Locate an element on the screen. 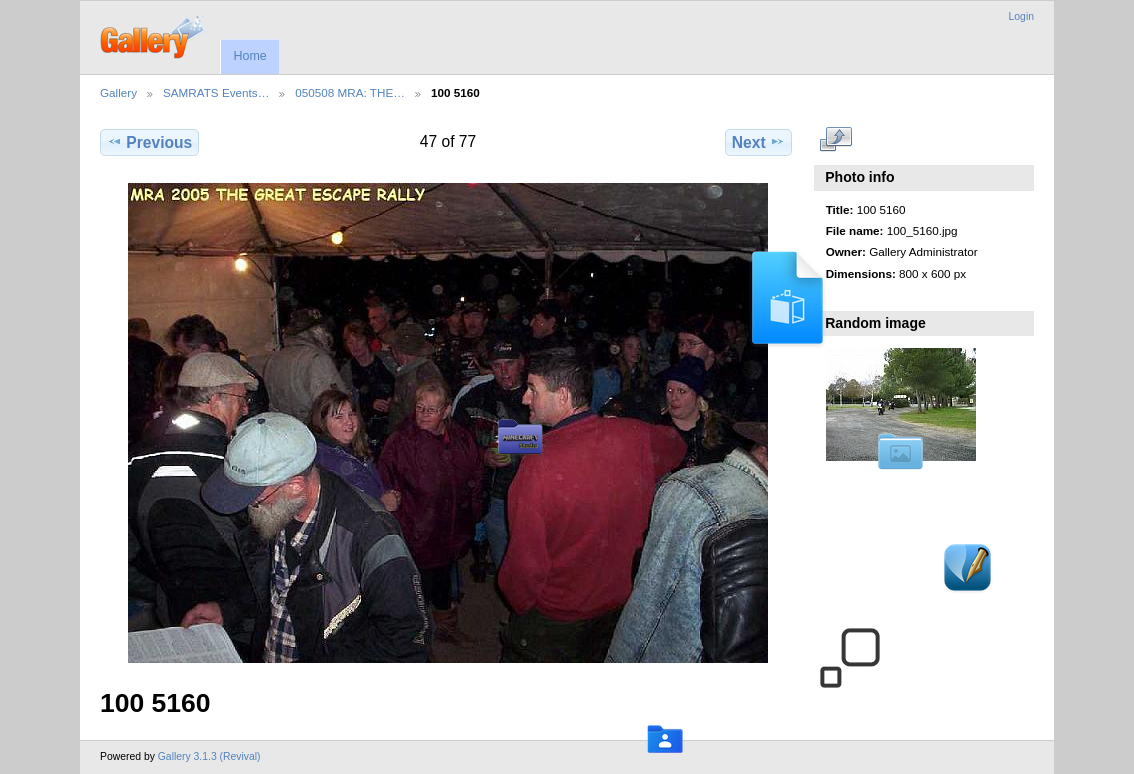 This screenshot has height=774, width=1134. open minecraft studio project folder is located at coordinates (520, 438).